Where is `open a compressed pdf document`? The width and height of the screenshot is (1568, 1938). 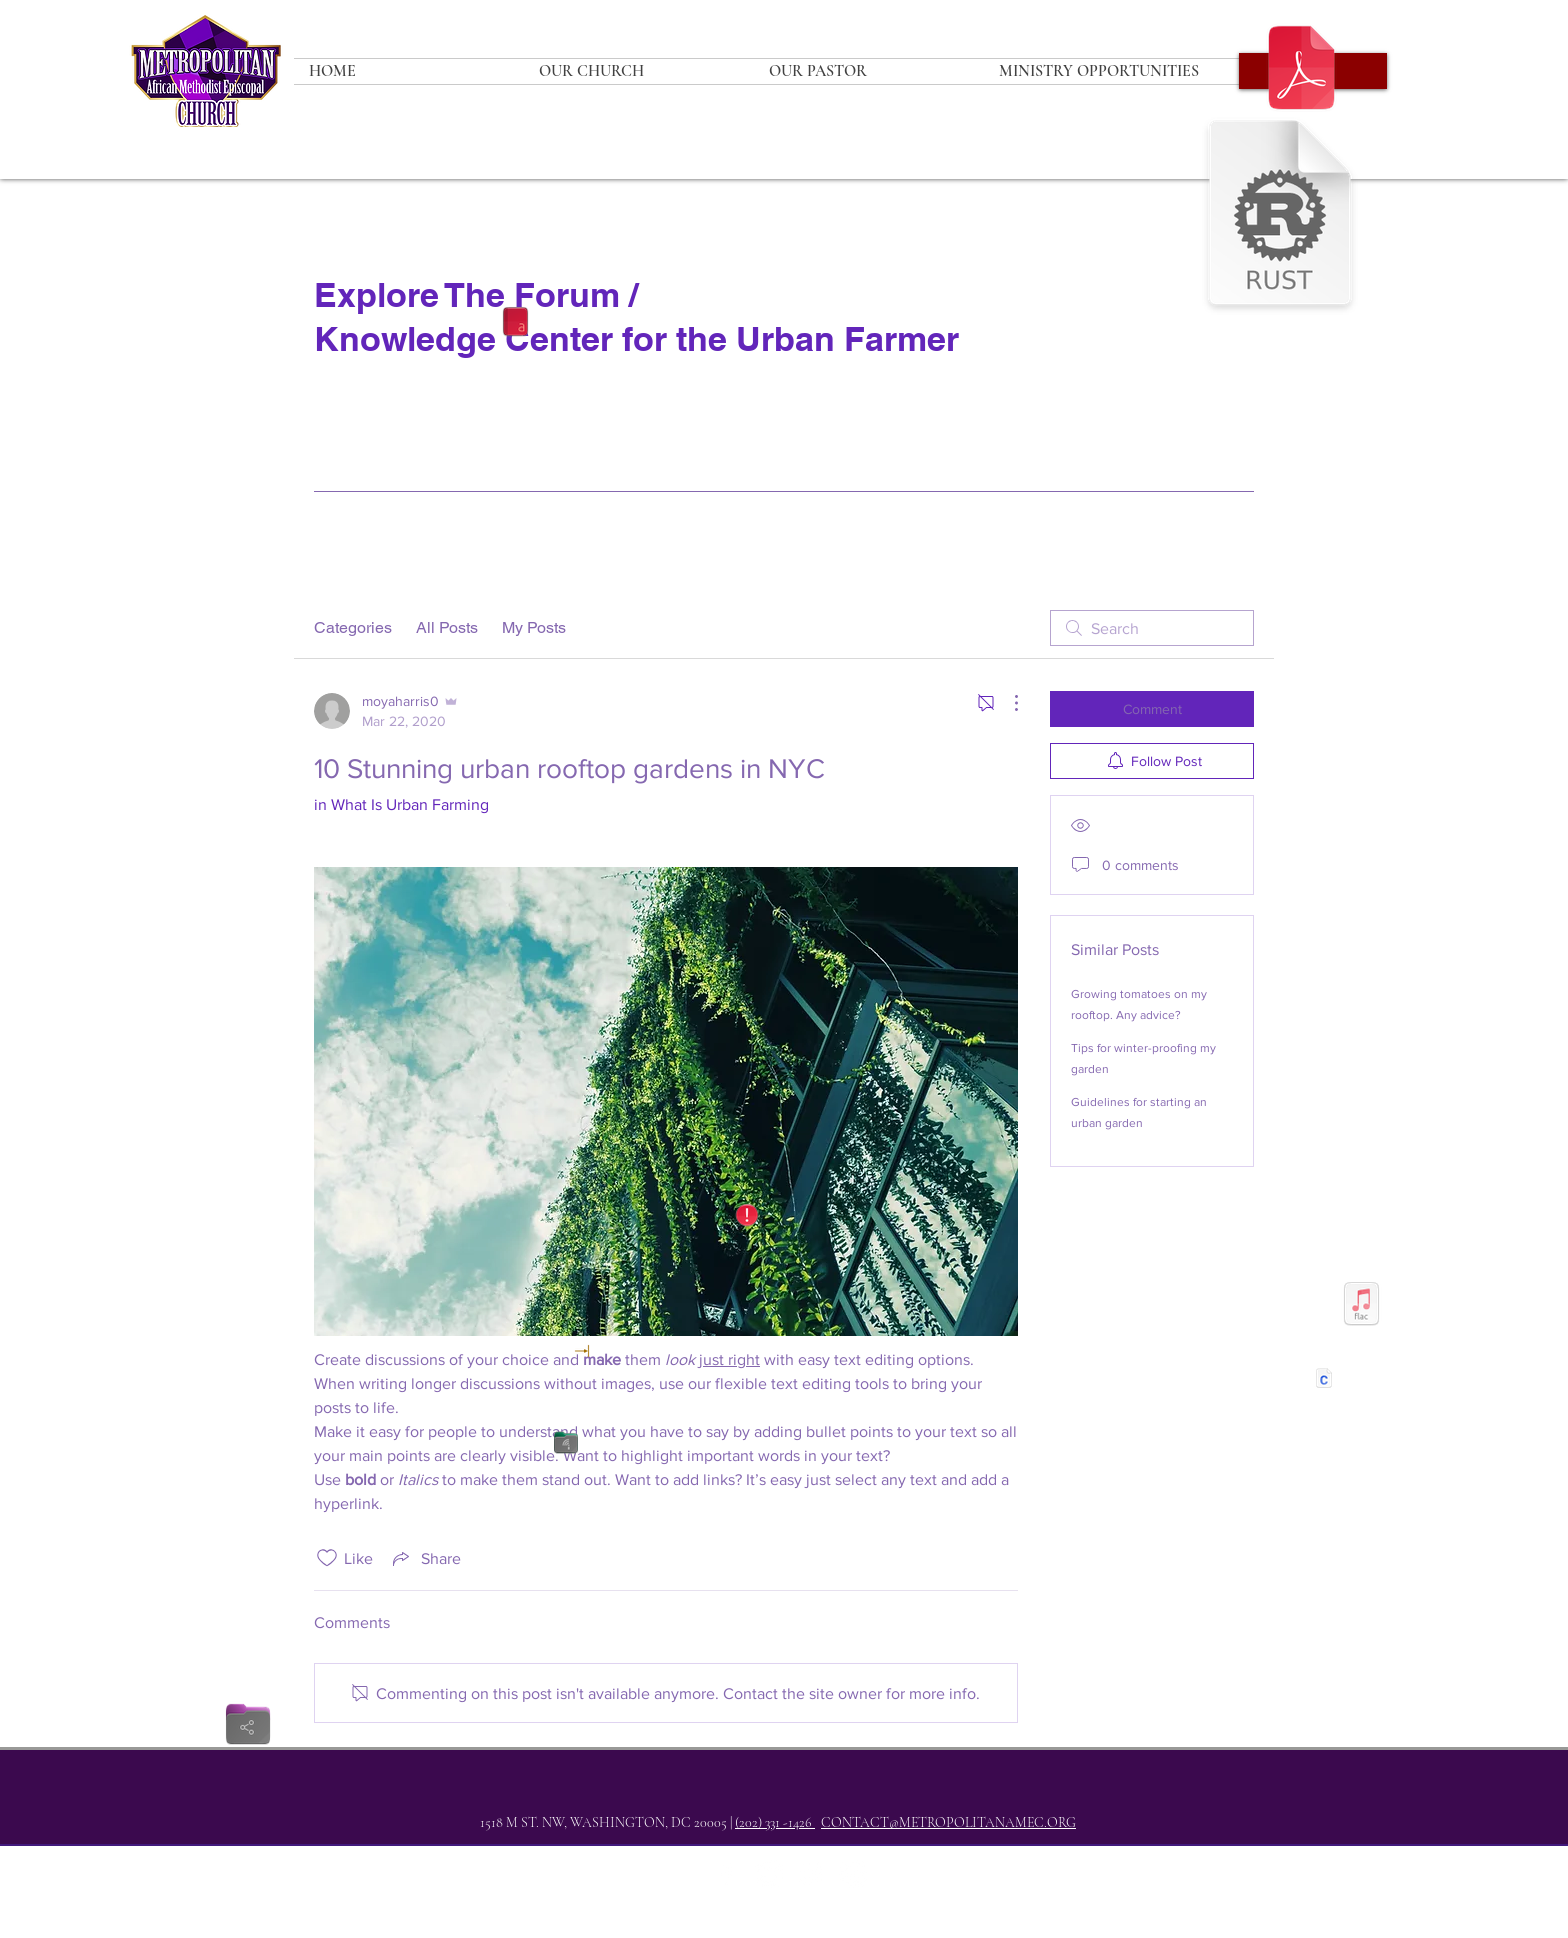 open a compressed pdf document is located at coordinates (1301, 67).